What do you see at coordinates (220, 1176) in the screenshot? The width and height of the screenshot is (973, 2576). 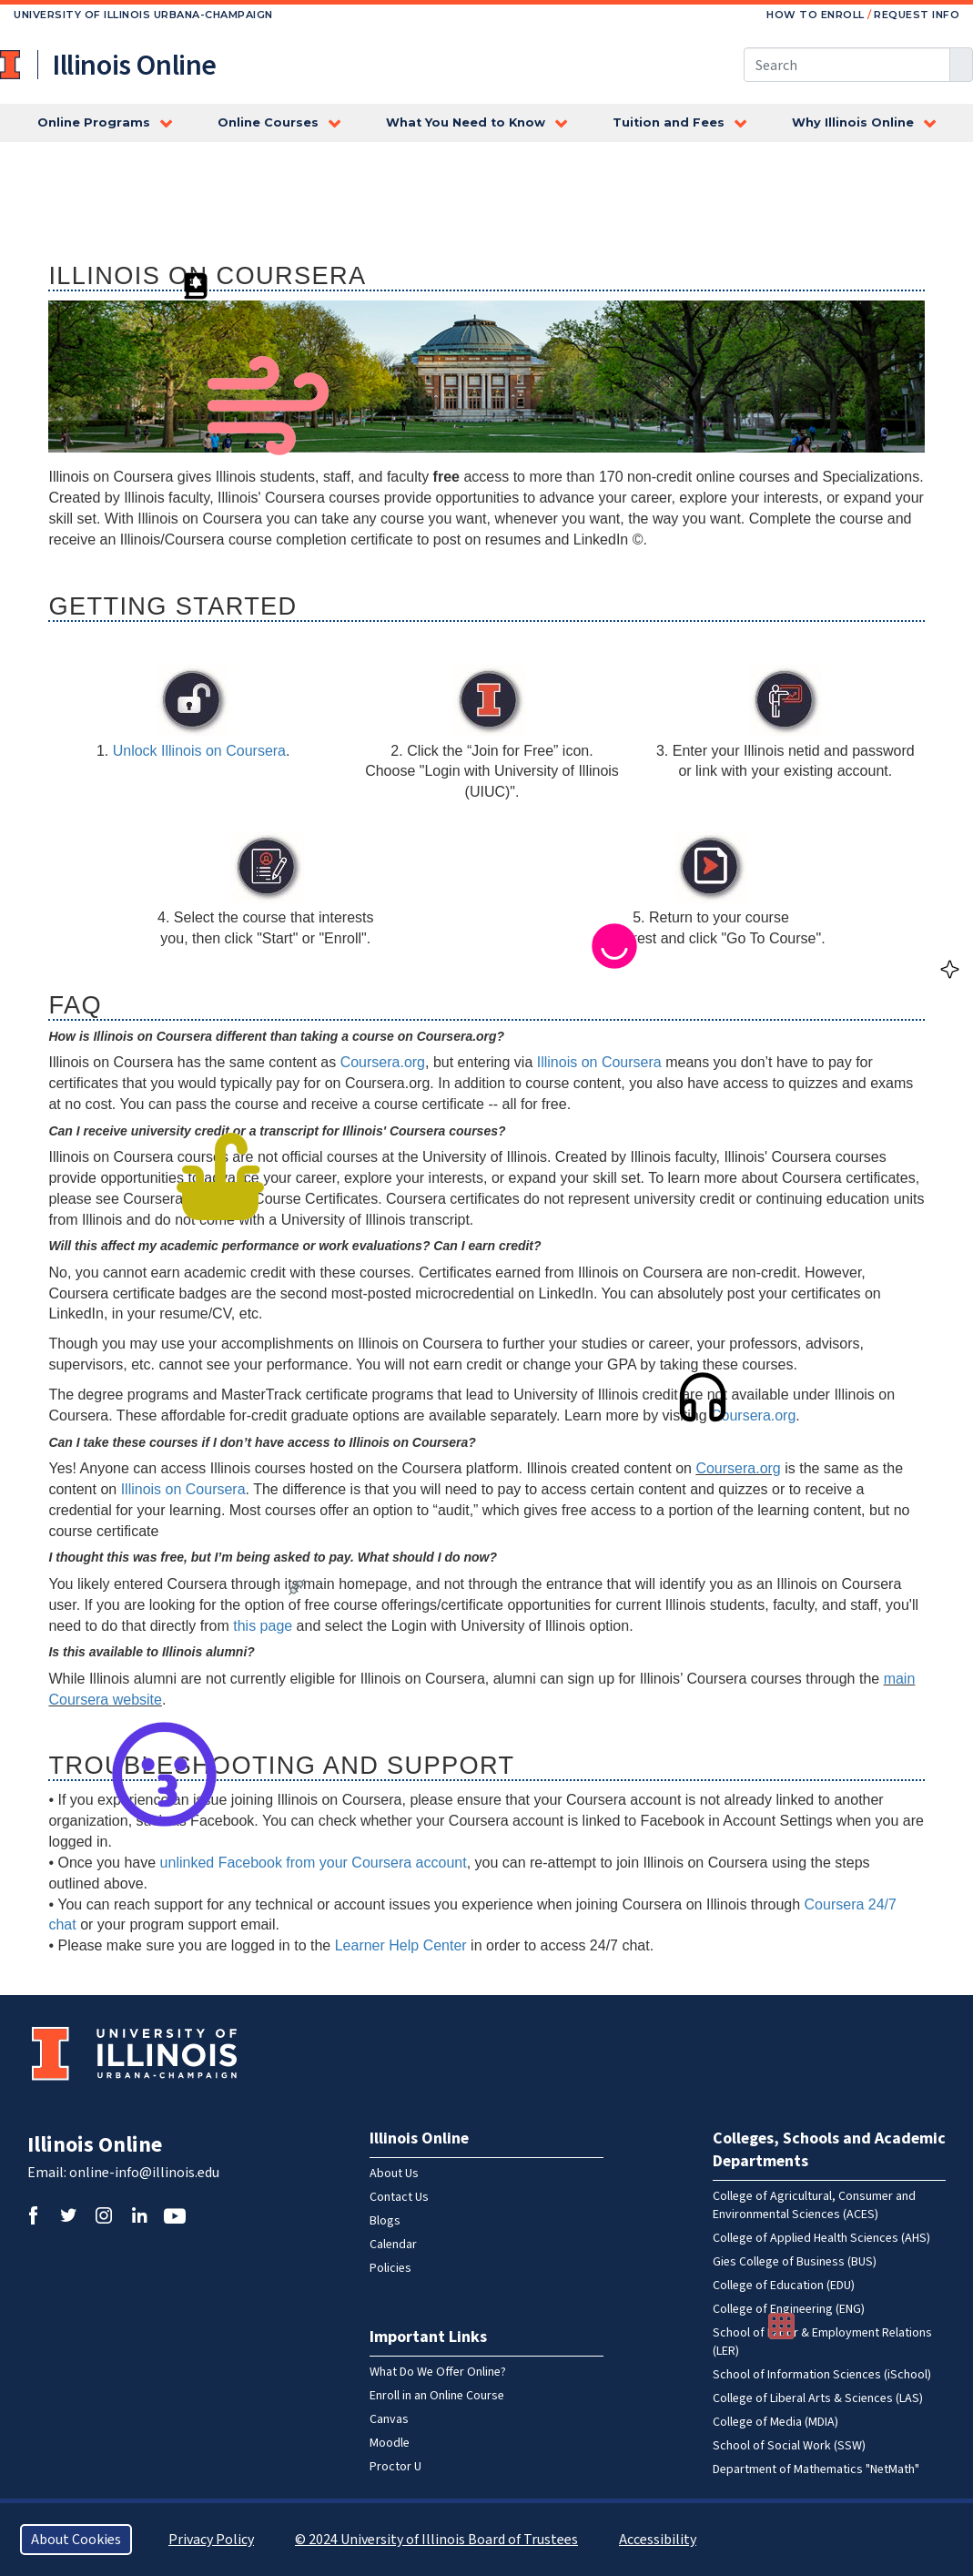 I see `indicates kitchen or bathroom facilities` at bounding box center [220, 1176].